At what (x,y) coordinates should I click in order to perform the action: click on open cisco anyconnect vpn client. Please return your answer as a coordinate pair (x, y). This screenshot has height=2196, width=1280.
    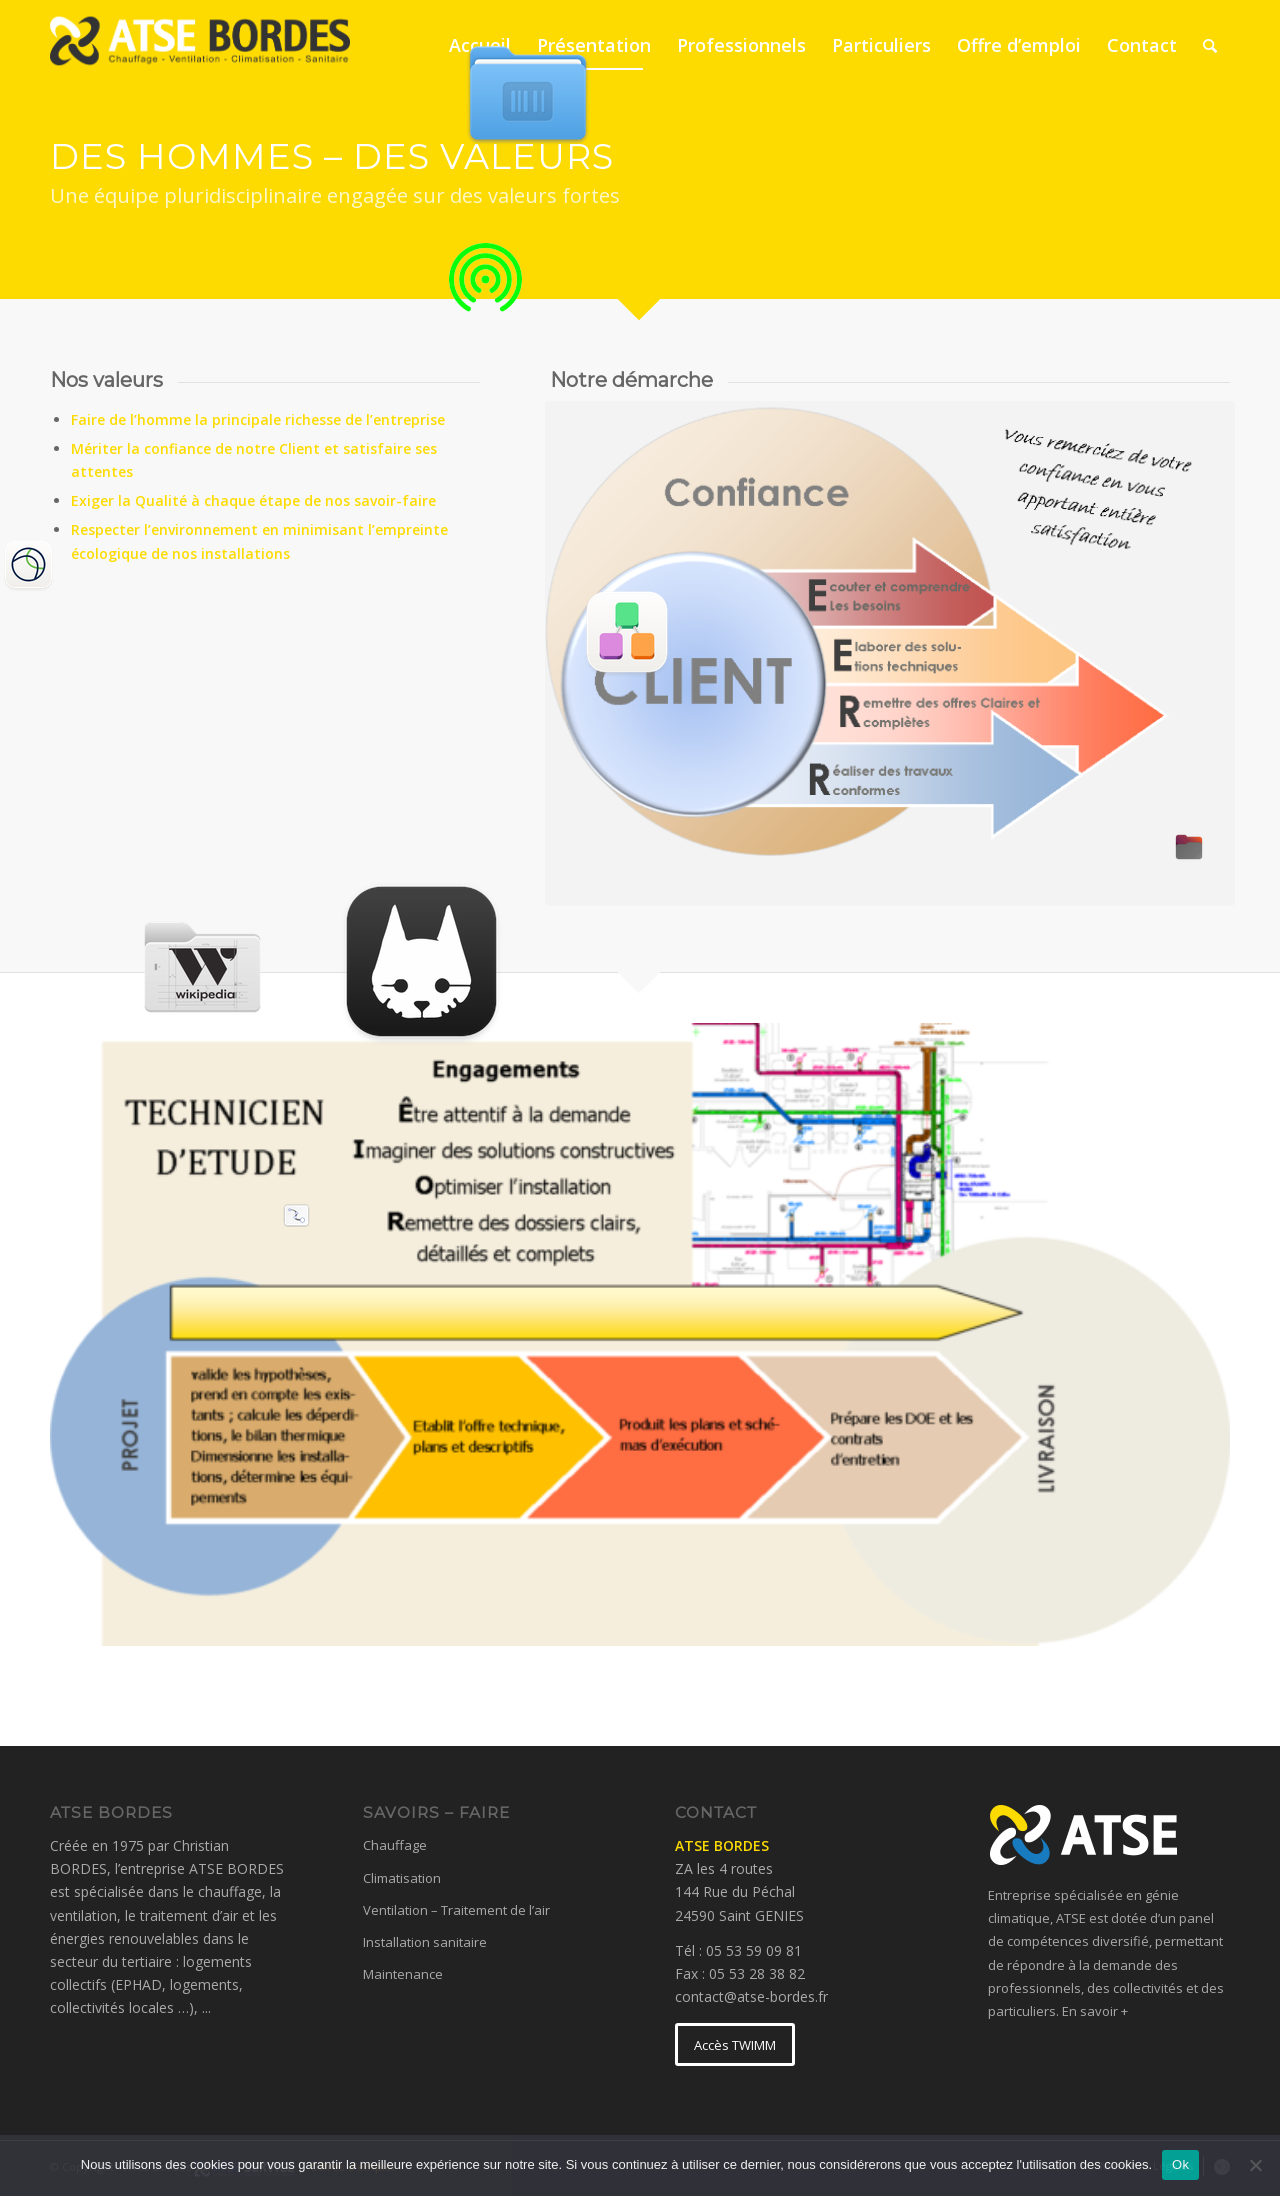
    Looking at the image, I should click on (28, 564).